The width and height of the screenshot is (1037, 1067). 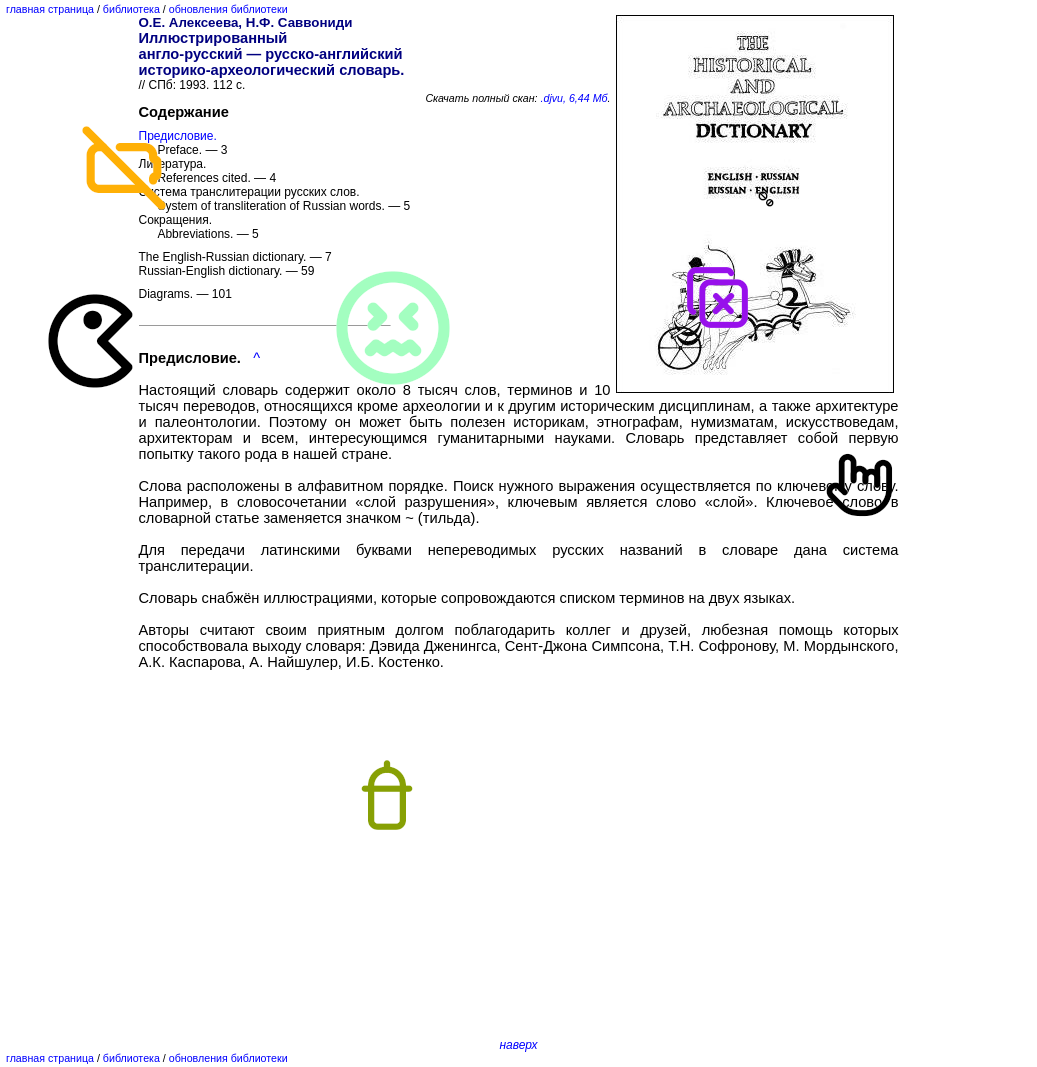 I want to click on battery unavailable or disconnected, so click(x=124, y=168).